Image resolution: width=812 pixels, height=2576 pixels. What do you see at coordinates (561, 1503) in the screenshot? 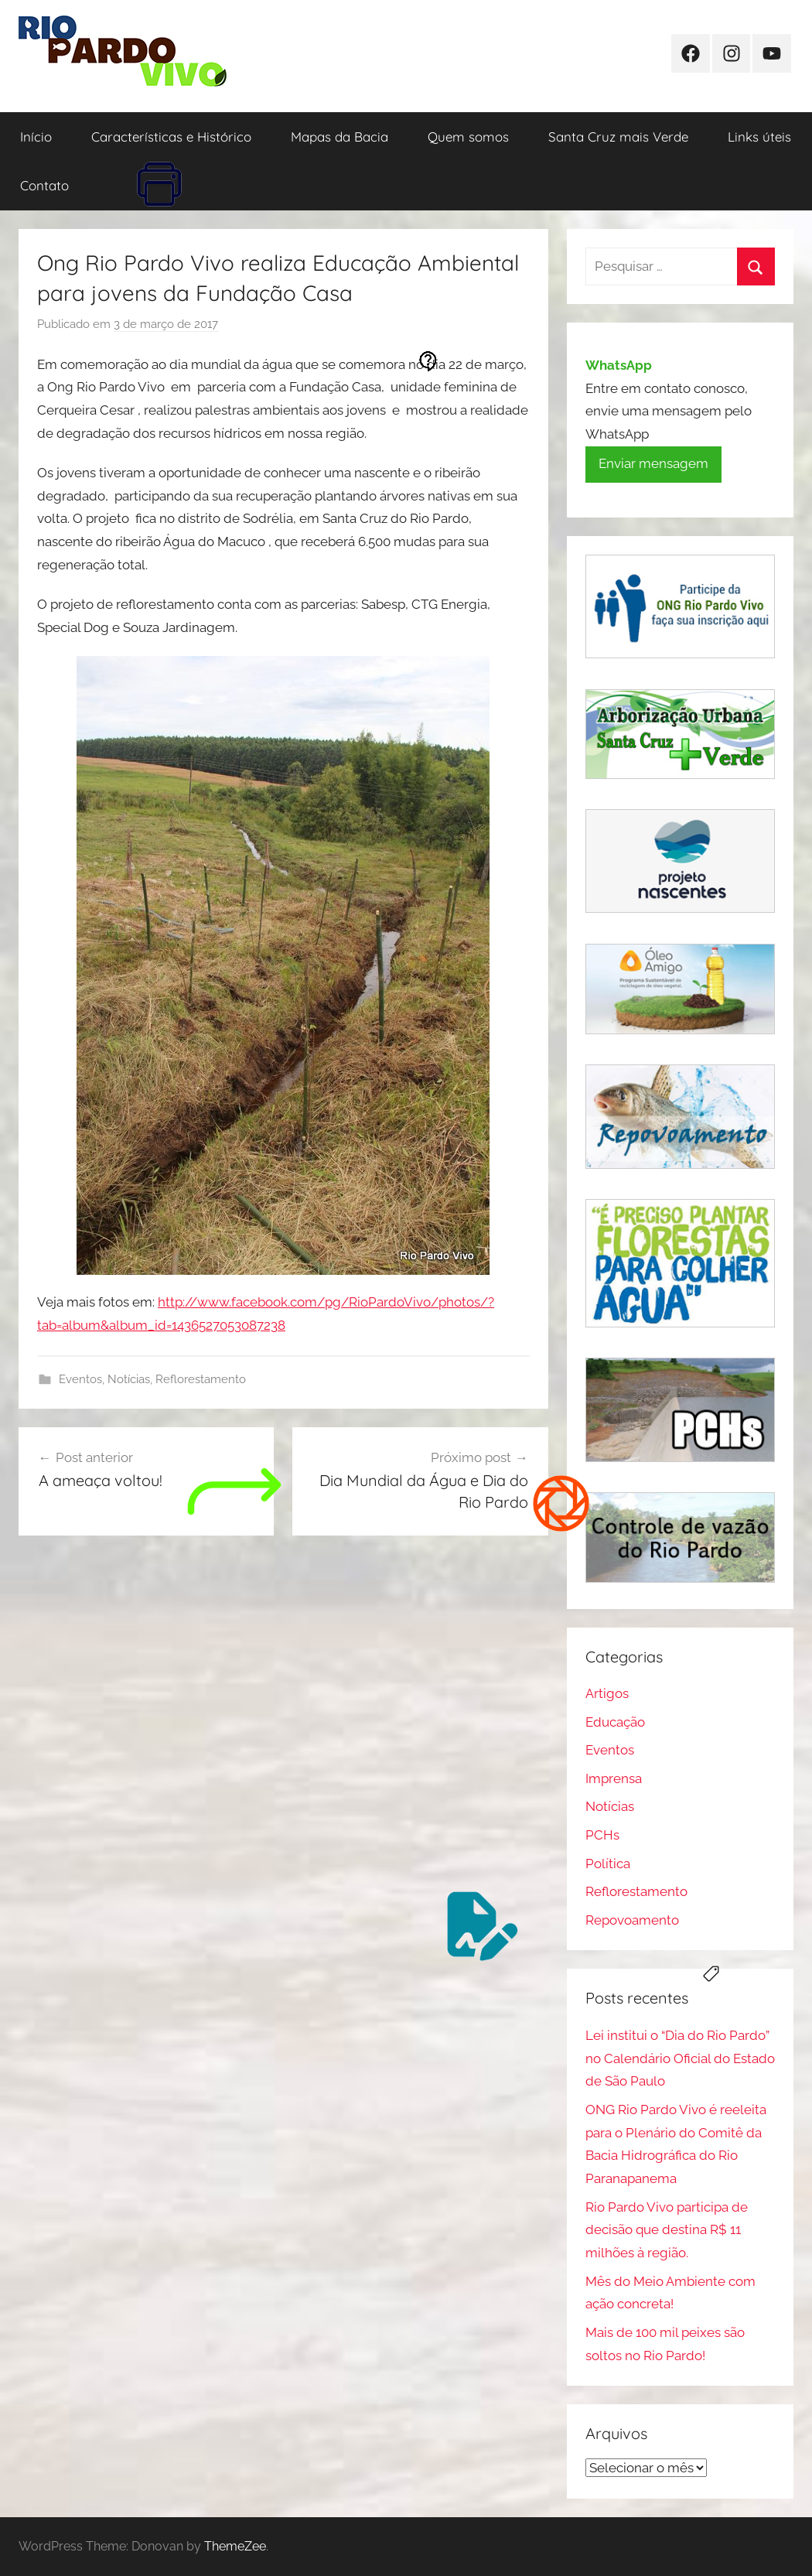
I see `adjust camera aperture settings` at bounding box center [561, 1503].